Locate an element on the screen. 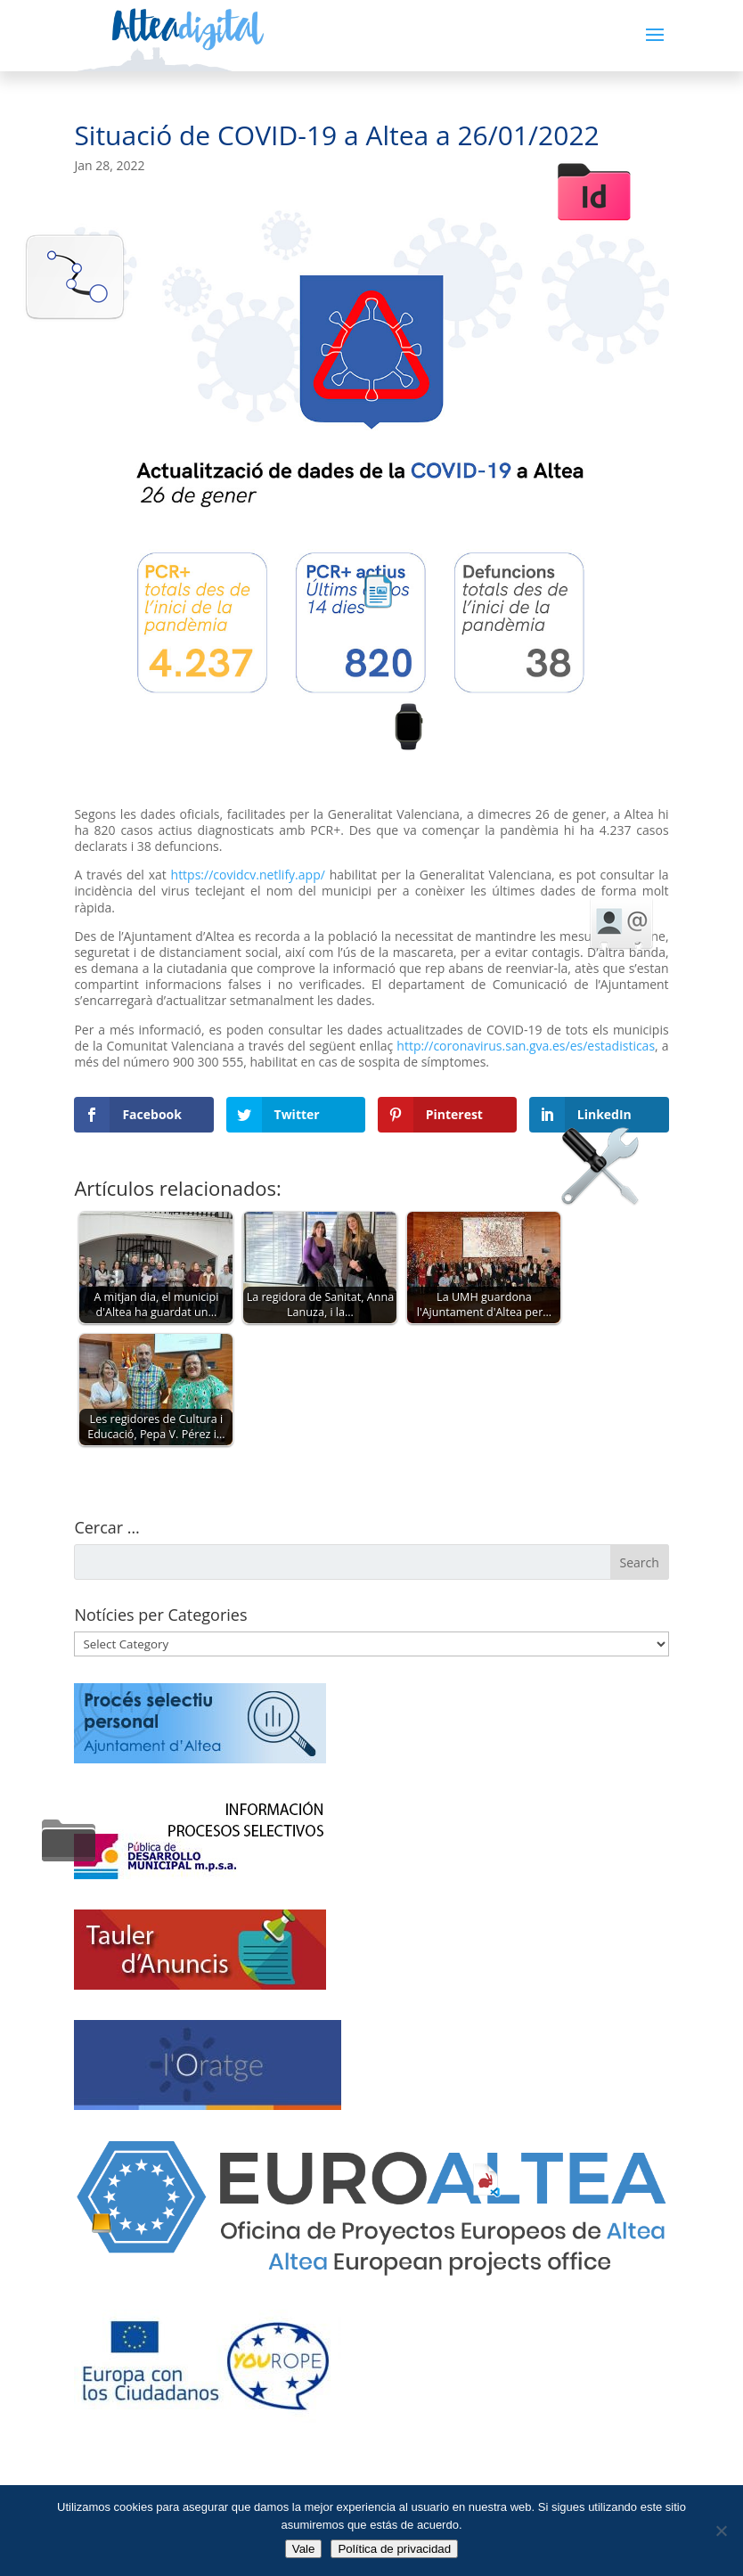  customize toolbar settings is located at coordinates (600, 1166).